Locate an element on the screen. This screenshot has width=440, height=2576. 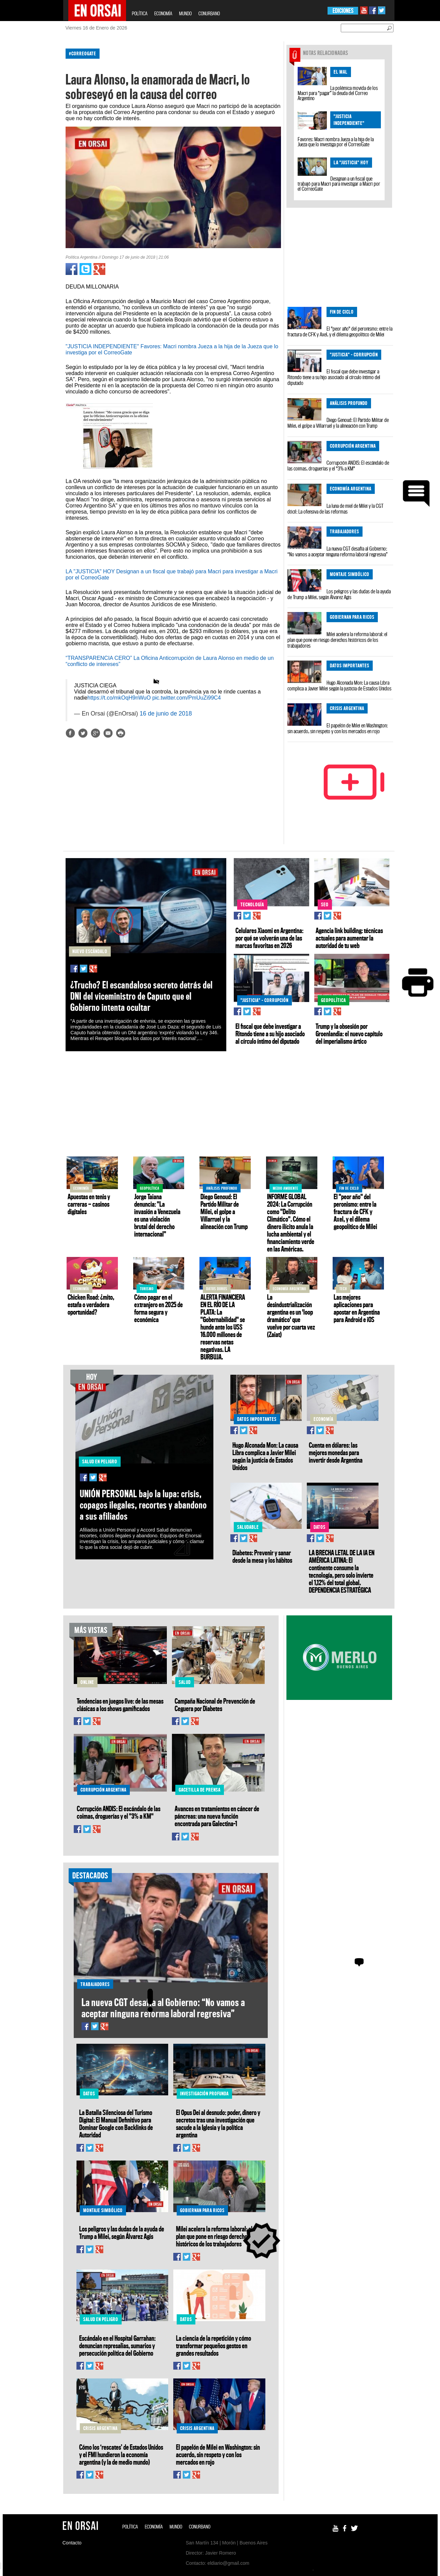
indicates strong cellular signal strength is located at coordinates (182, 1547).